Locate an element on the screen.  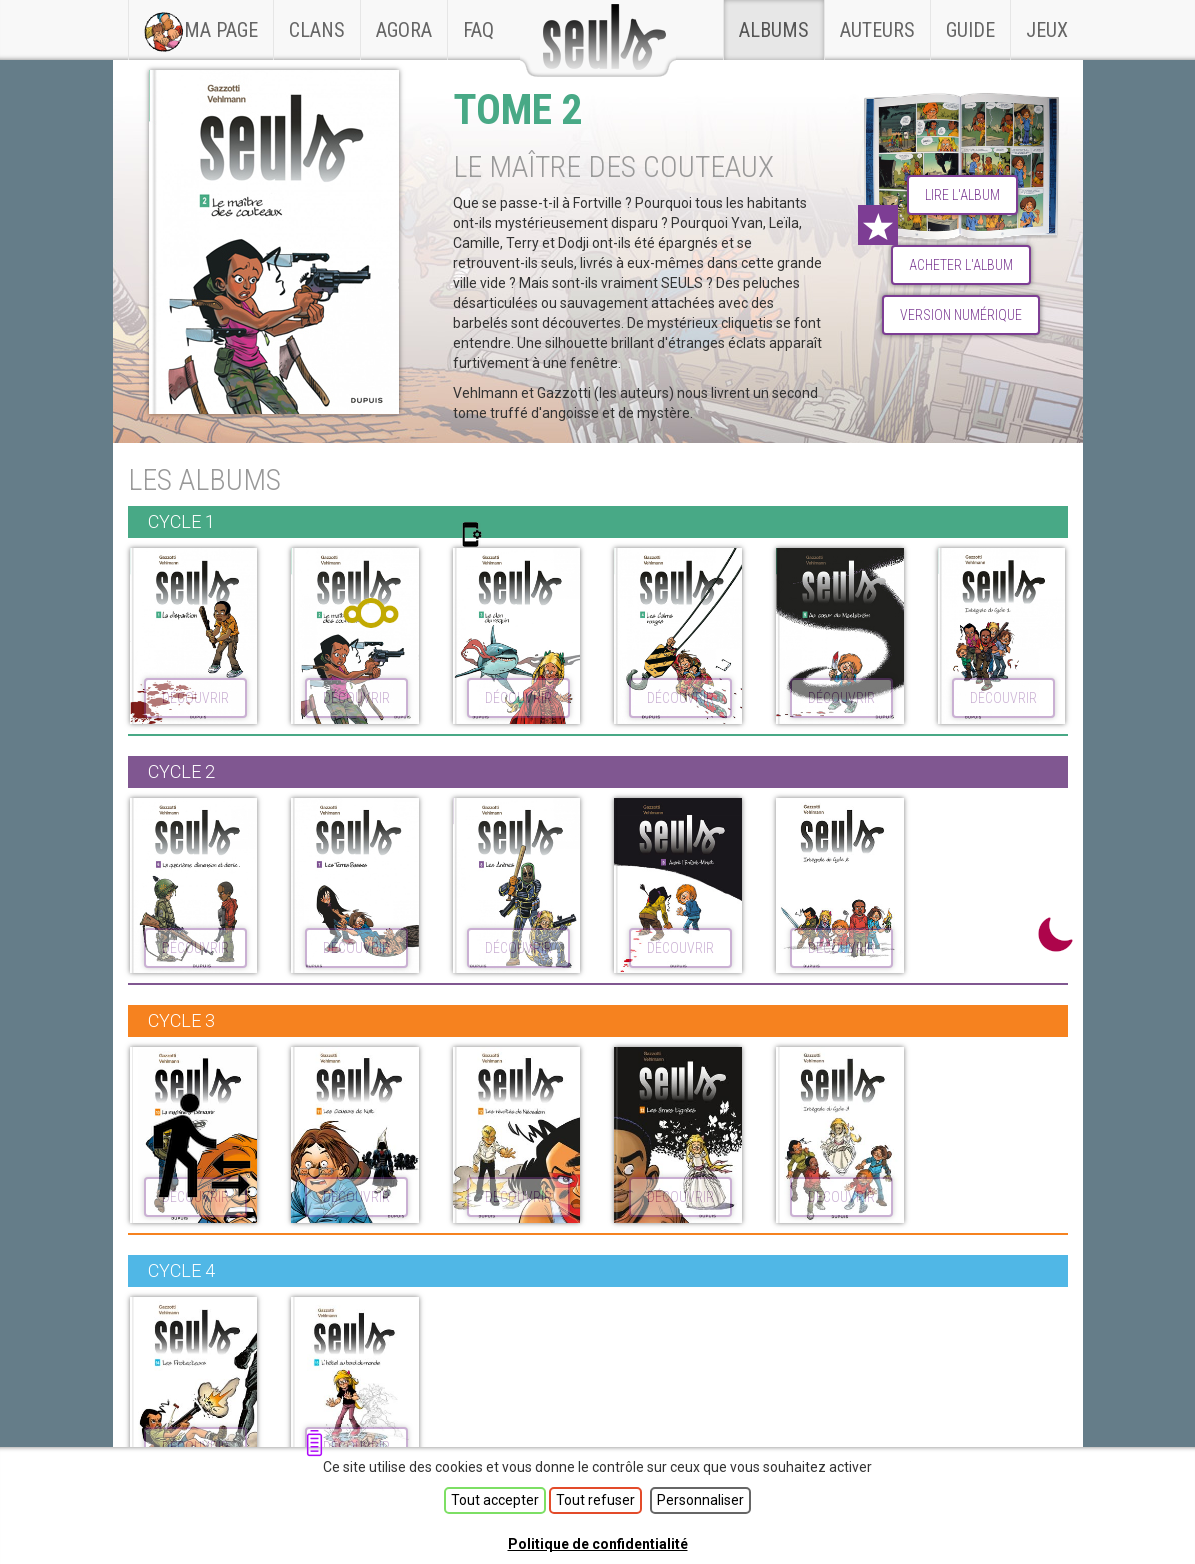
open app settings is located at coordinates (470, 534).